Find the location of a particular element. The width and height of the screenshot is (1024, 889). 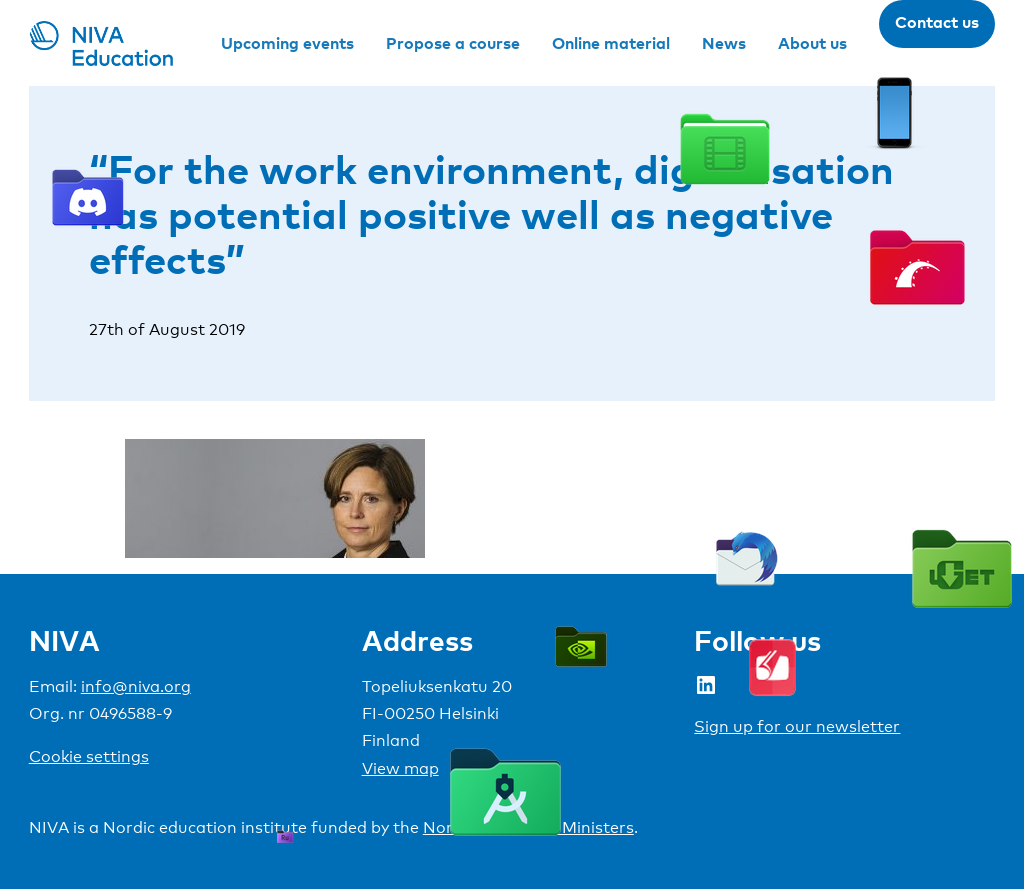

folder containing ruby on rails project files is located at coordinates (917, 270).